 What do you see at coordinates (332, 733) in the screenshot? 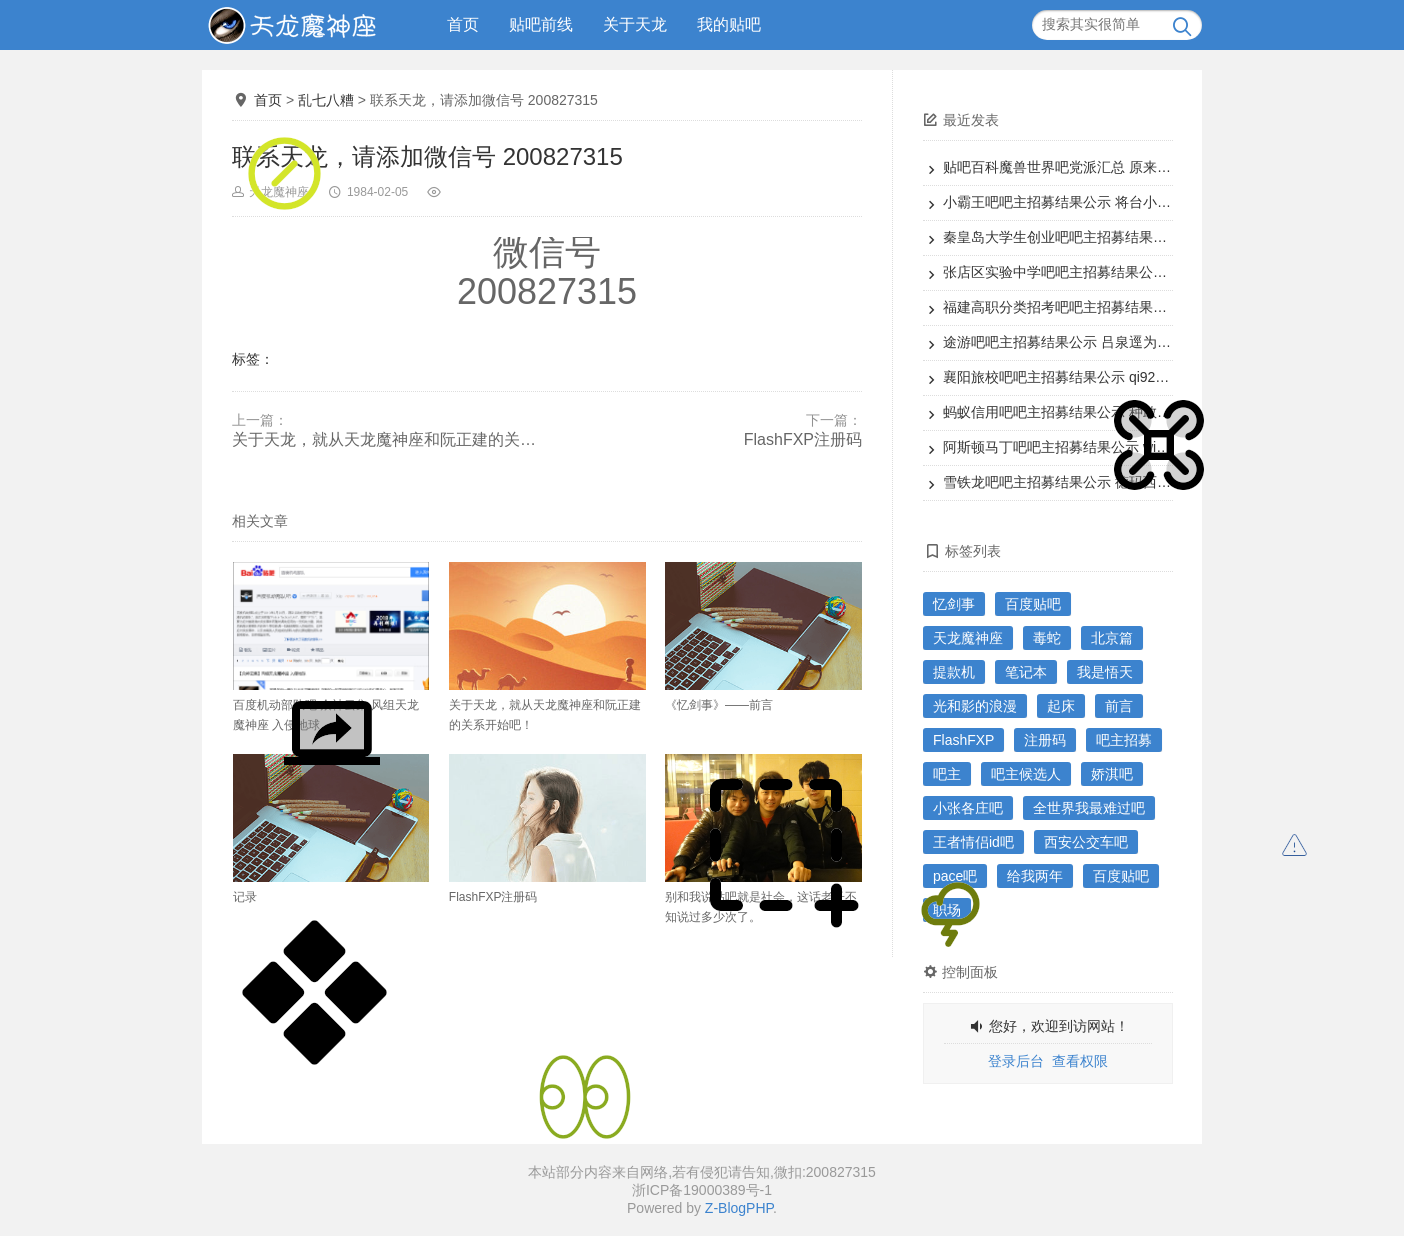
I see `start sharing your screen` at bounding box center [332, 733].